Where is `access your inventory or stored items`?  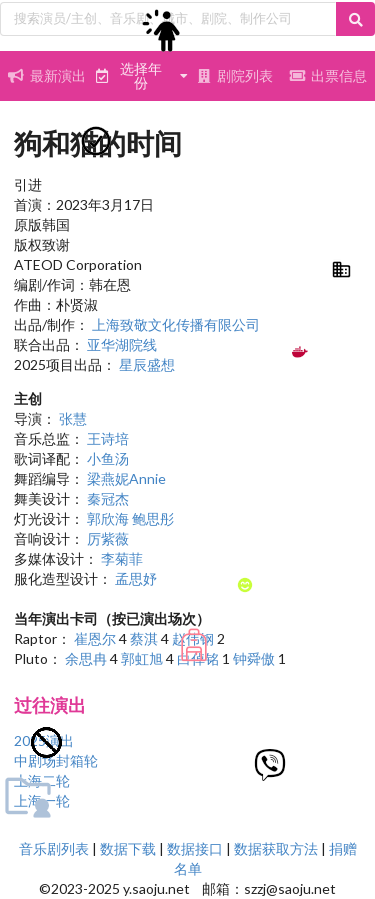 access your inventory or stored items is located at coordinates (194, 646).